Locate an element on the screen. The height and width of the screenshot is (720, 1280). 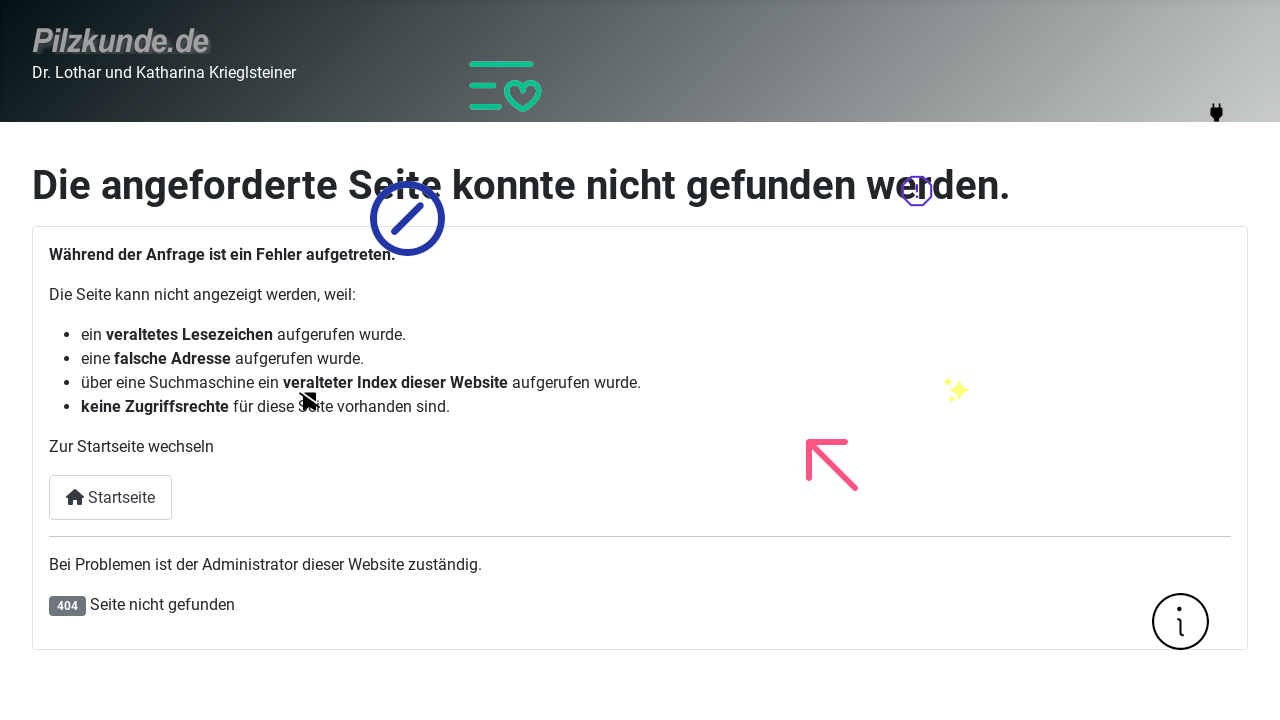
skip this item or step is located at coordinates (407, 218).